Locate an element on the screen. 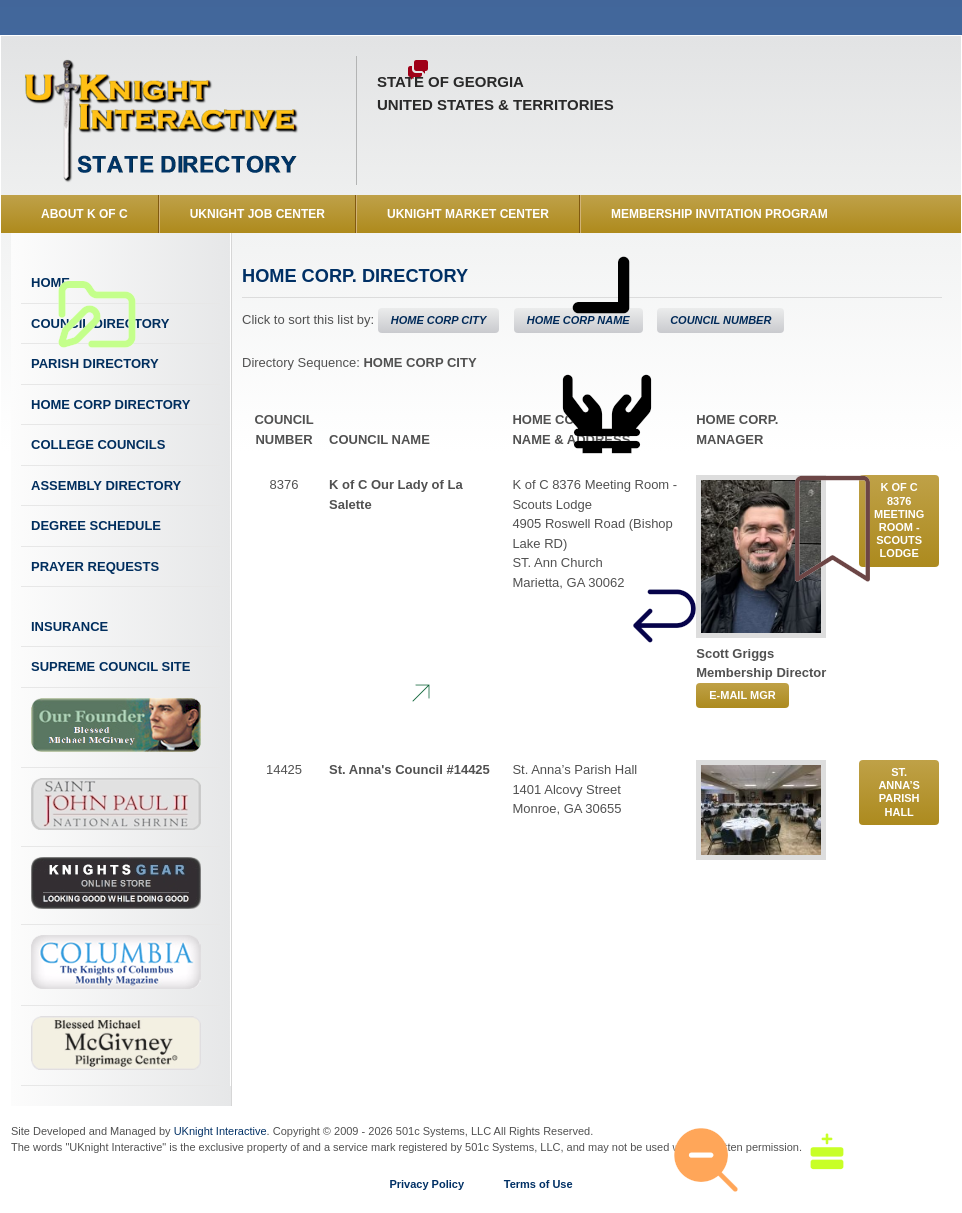 The image size is (962, 1213). open conversations or messages is located at coordinates (418, 70).